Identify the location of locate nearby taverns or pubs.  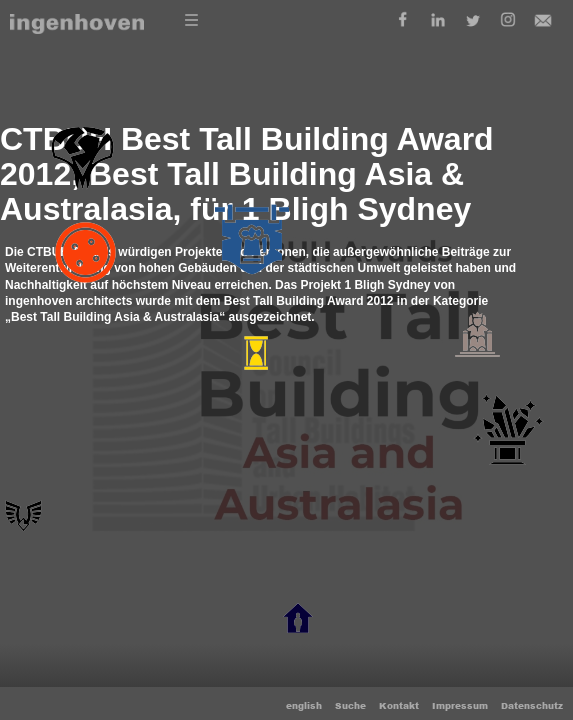
(252, 239).